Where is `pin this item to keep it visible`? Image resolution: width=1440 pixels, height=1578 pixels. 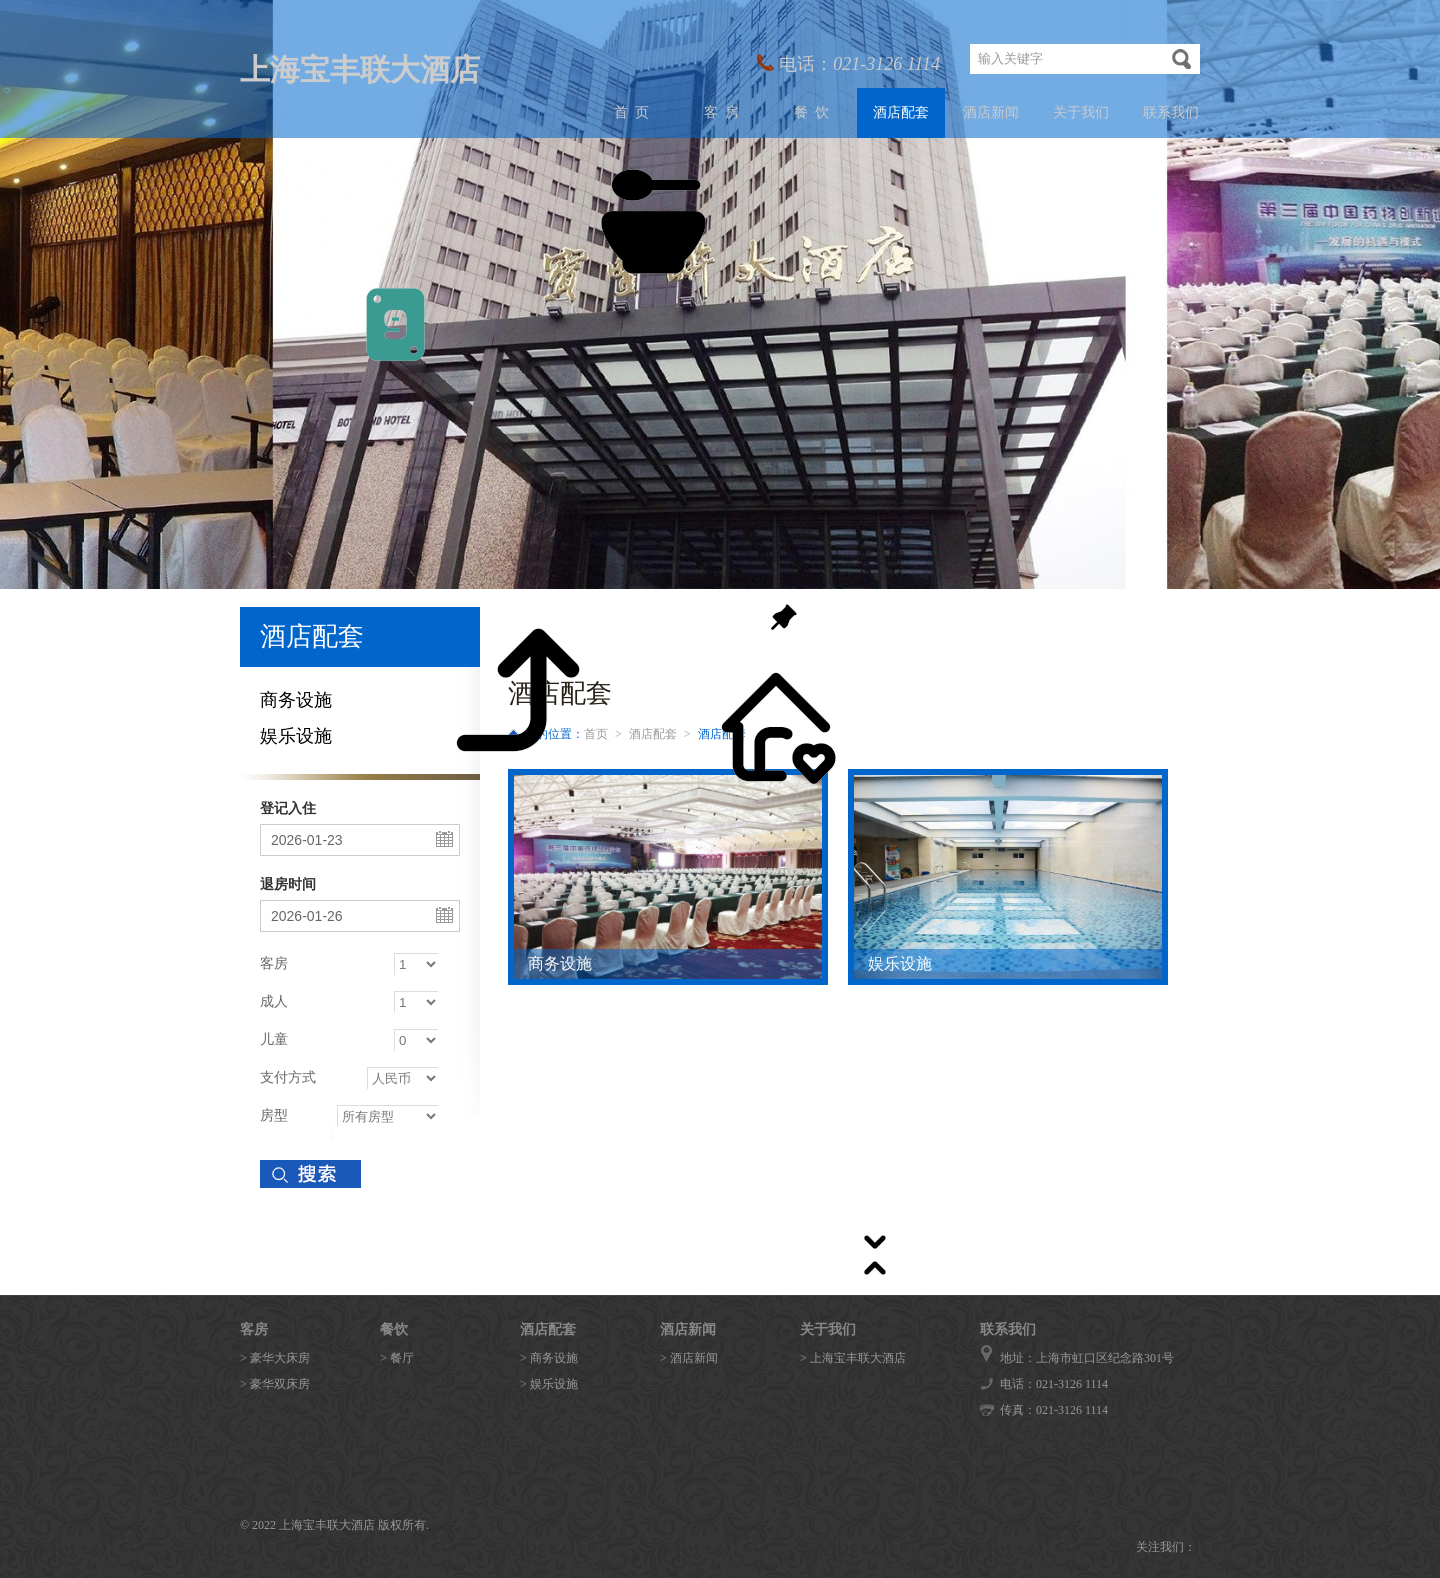
pin this item to keep it visible is located at coordinates (783, 617).